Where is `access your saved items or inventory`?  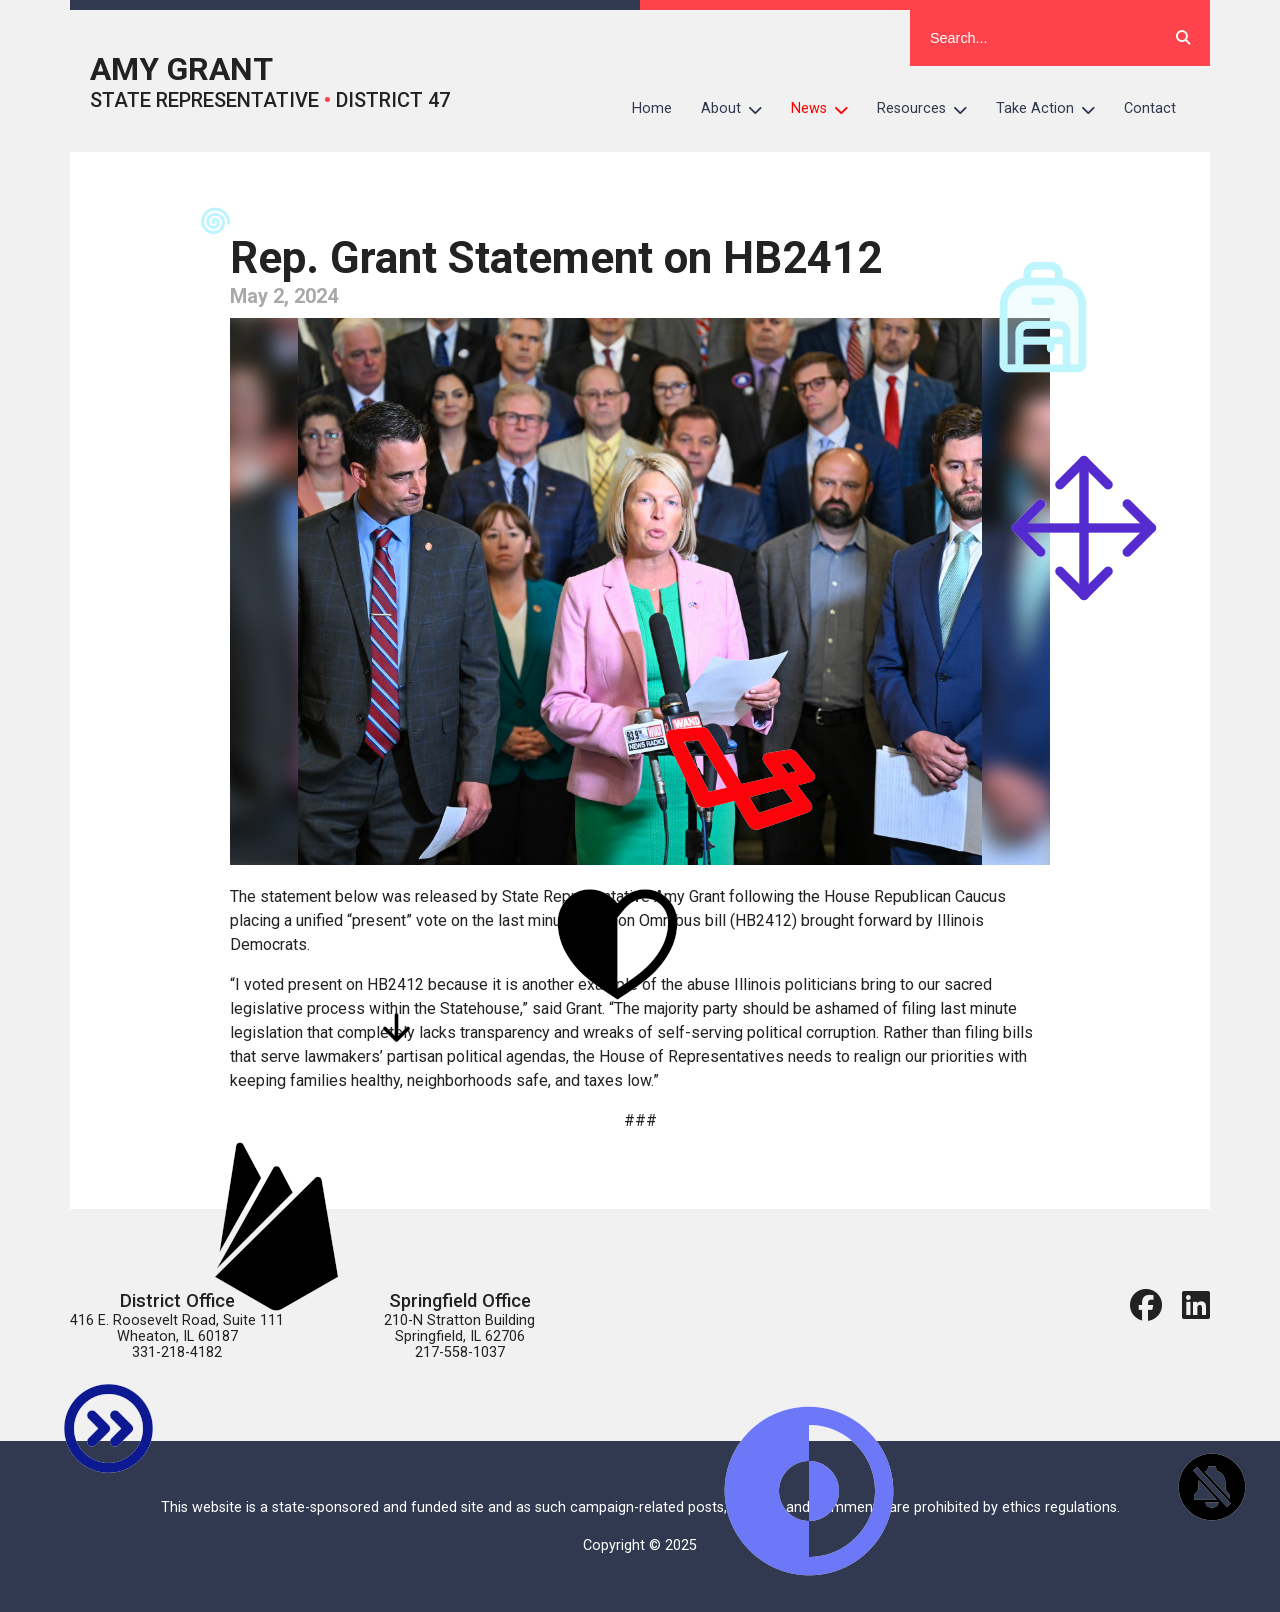 access your saved items or inventory is located at coordinates (1043, 321).